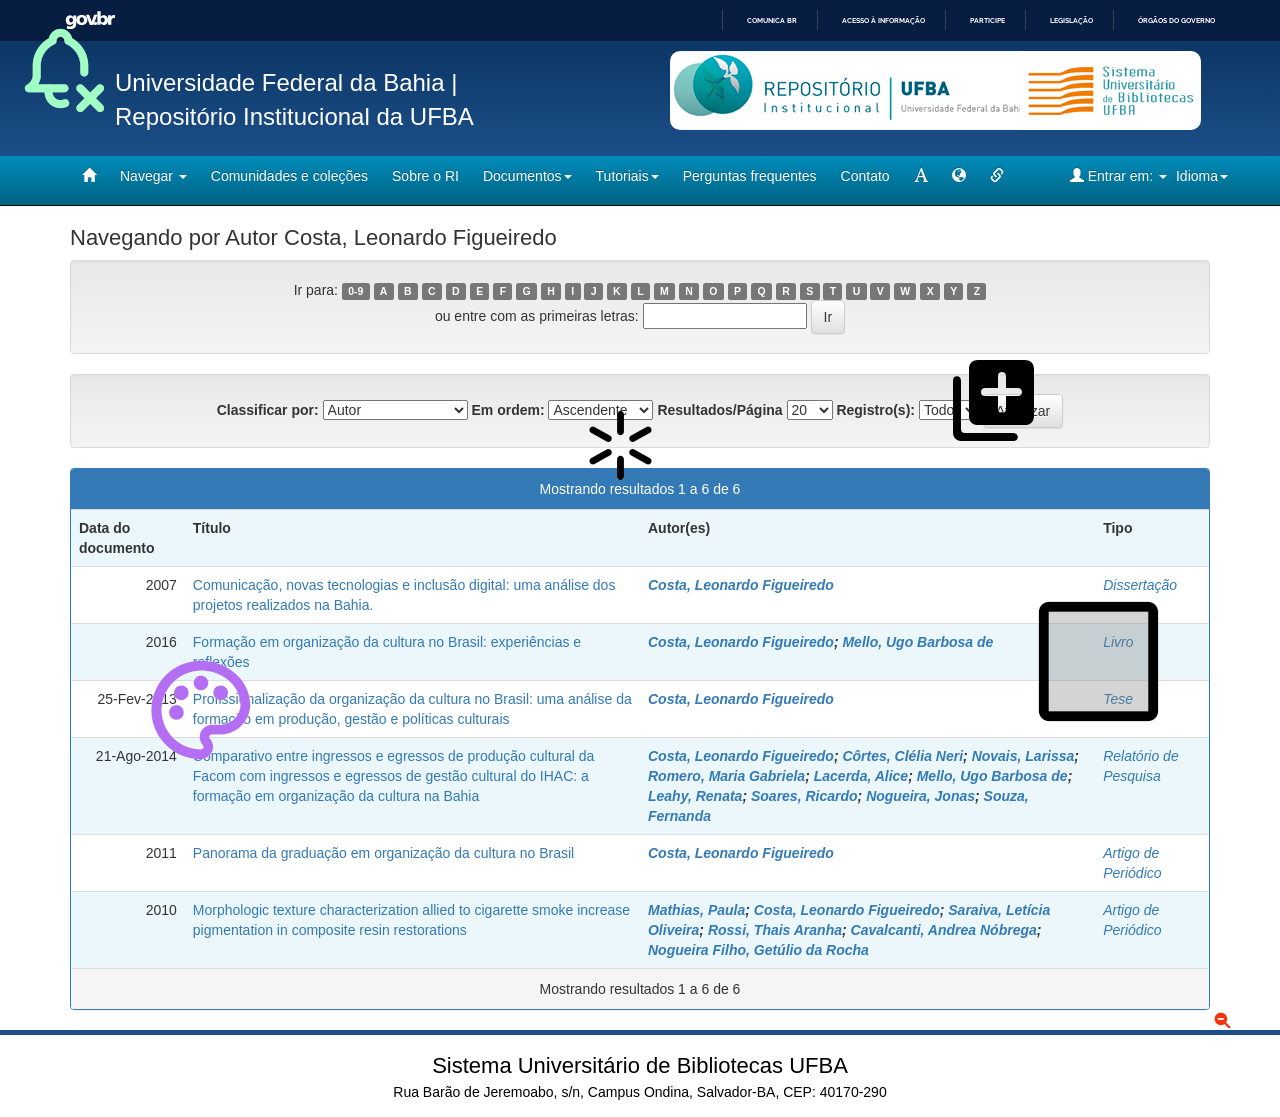 The image size is (1280, 1117). What do you see at coordinates (1222, 1020) in the screenshot?
I see `zoom out to see more content` at bounding box center [1222, 1020].